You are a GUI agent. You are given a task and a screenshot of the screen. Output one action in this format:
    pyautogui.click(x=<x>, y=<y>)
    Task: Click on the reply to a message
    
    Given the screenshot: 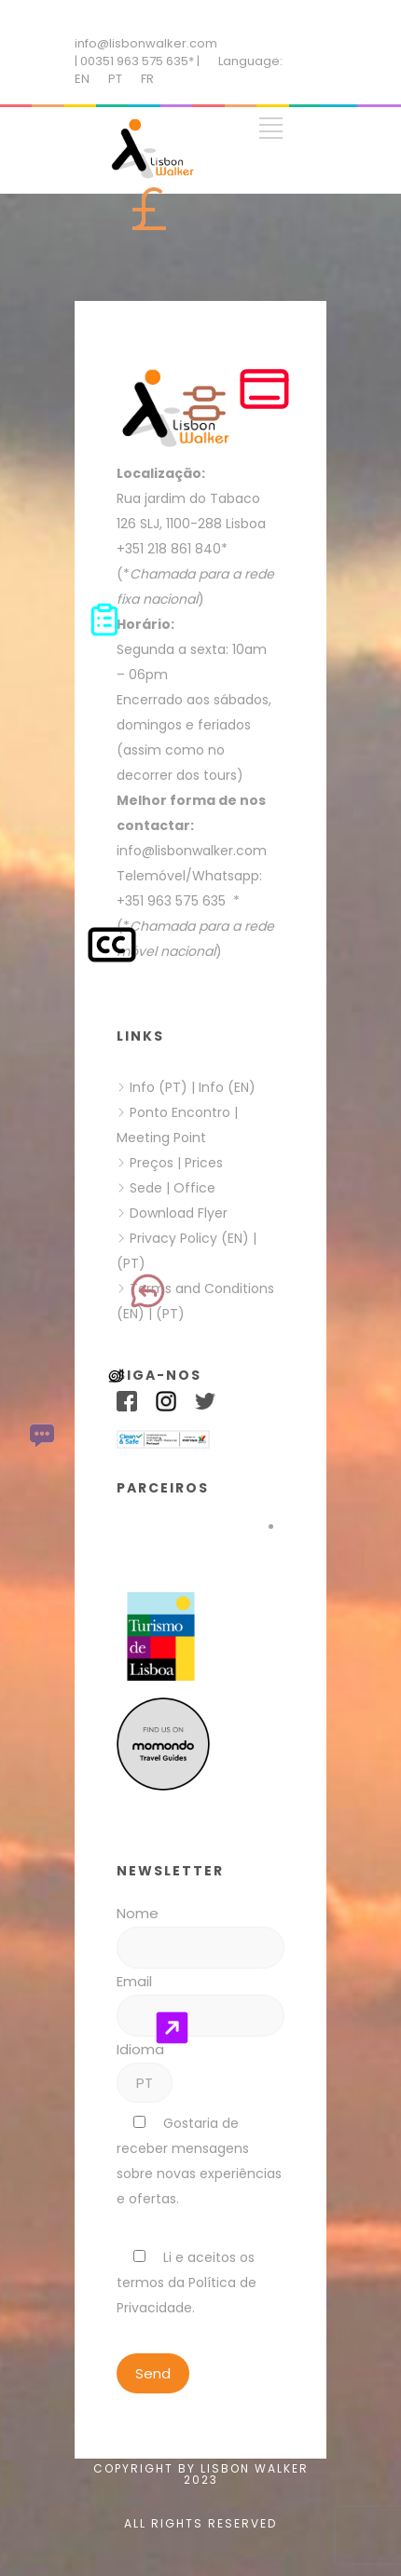 What is the action you would take?
    pyautogui.click(x=147, y=1290)
    